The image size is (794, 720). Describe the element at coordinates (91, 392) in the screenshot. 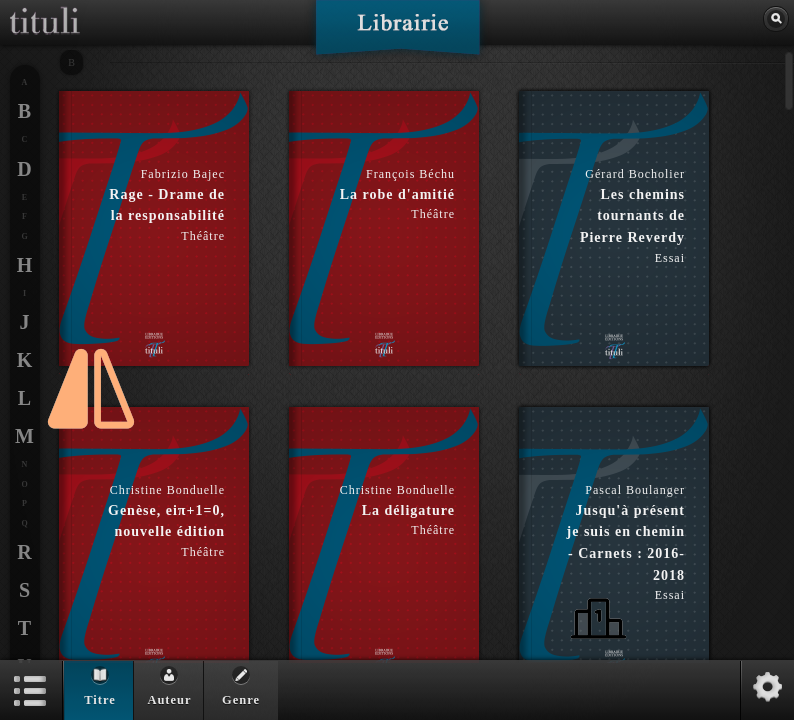

I see `flip image horizontally` at that location.